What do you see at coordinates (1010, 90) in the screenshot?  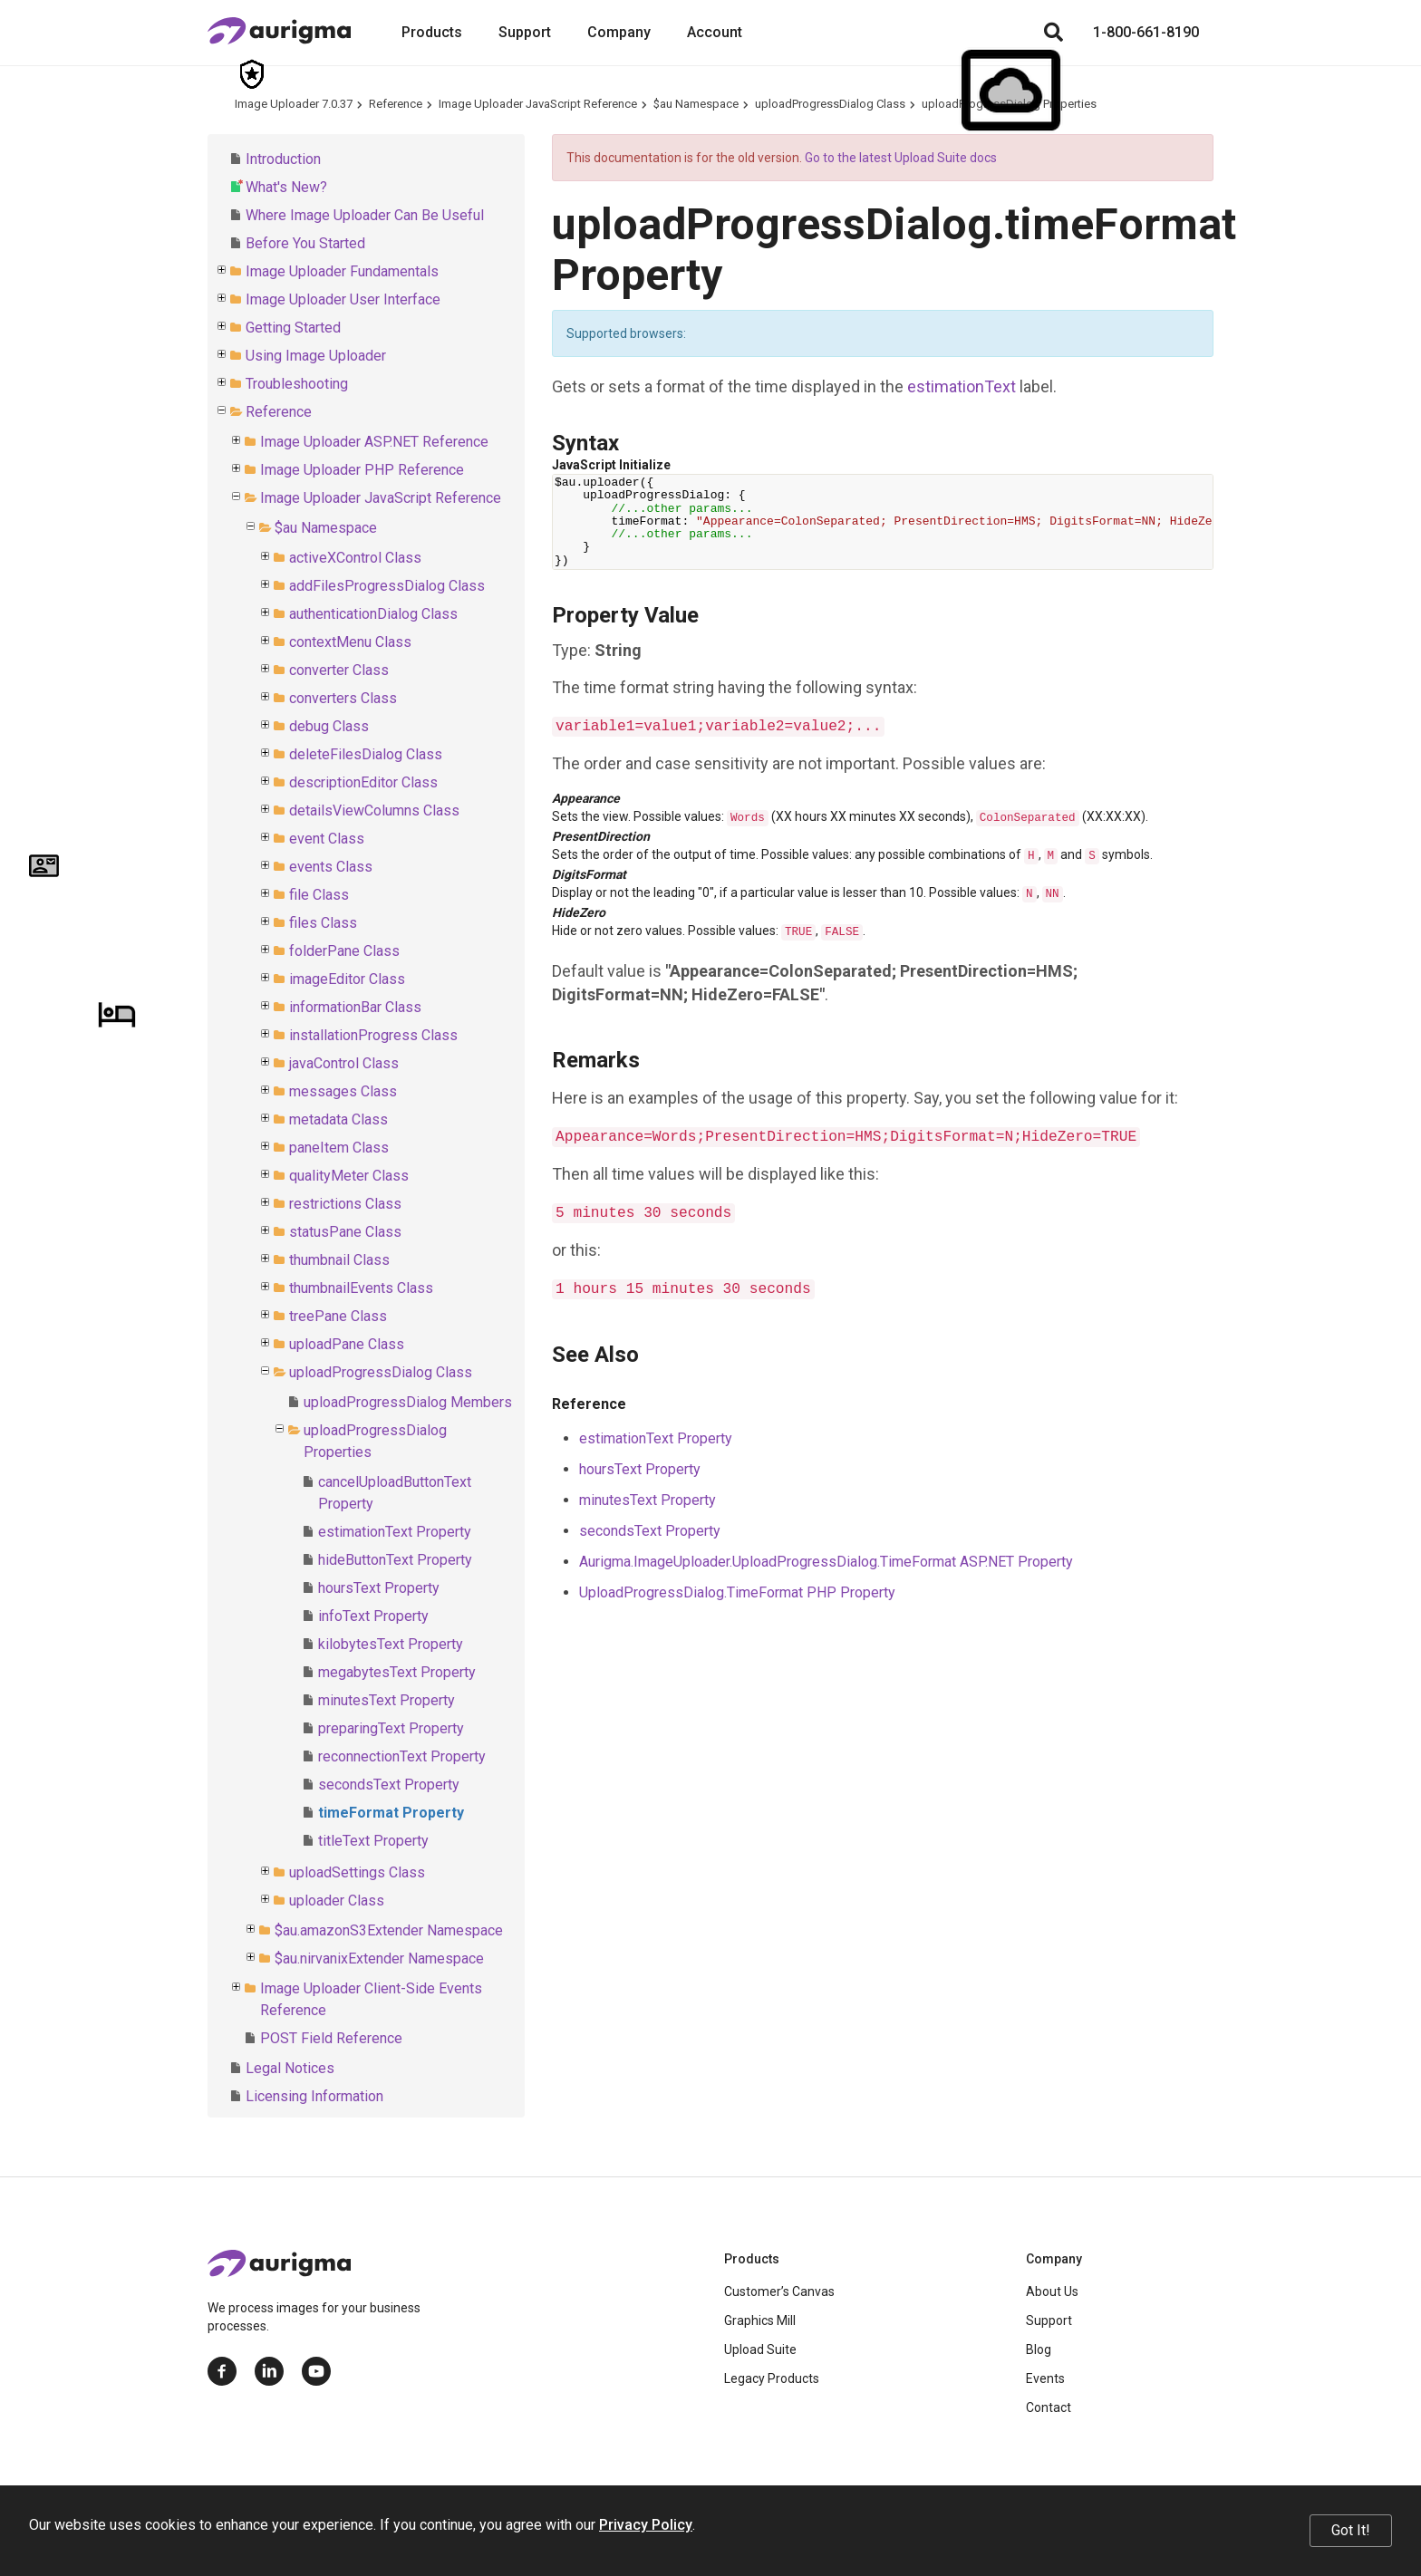 I see `access daydream or screensaver settings` at bounding box center [1010, 90].